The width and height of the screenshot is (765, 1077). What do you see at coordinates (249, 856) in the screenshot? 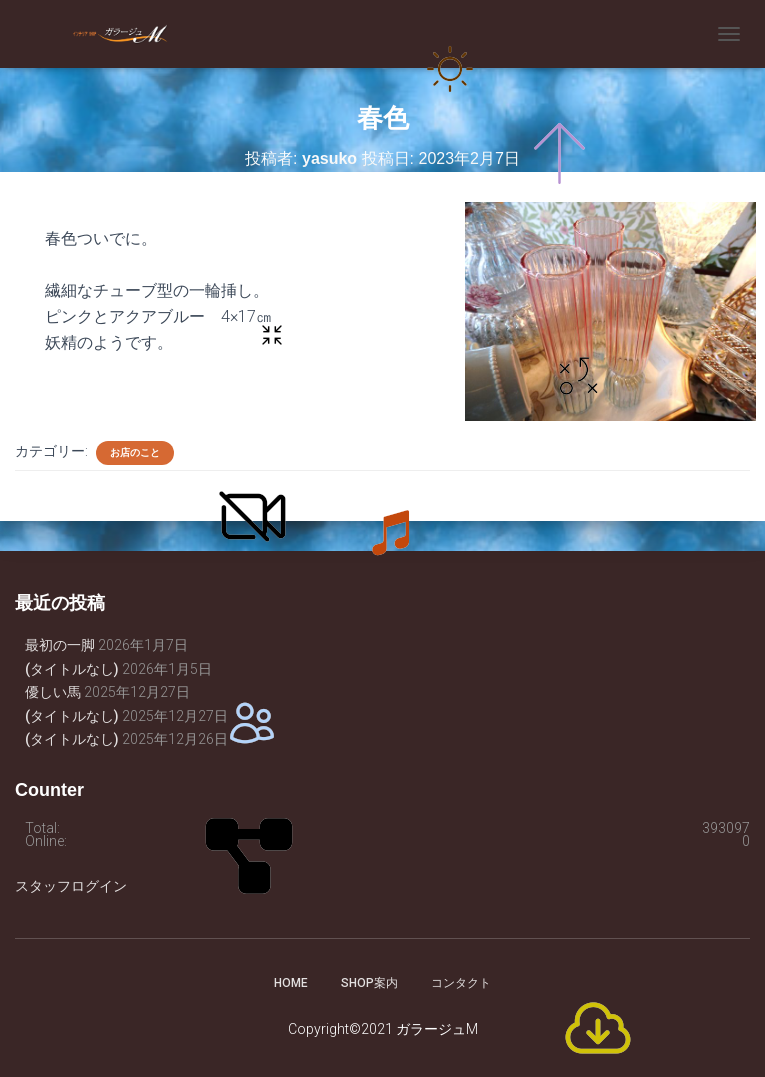
I see `view project workflow or diagram` at bounding box center [249, 856].